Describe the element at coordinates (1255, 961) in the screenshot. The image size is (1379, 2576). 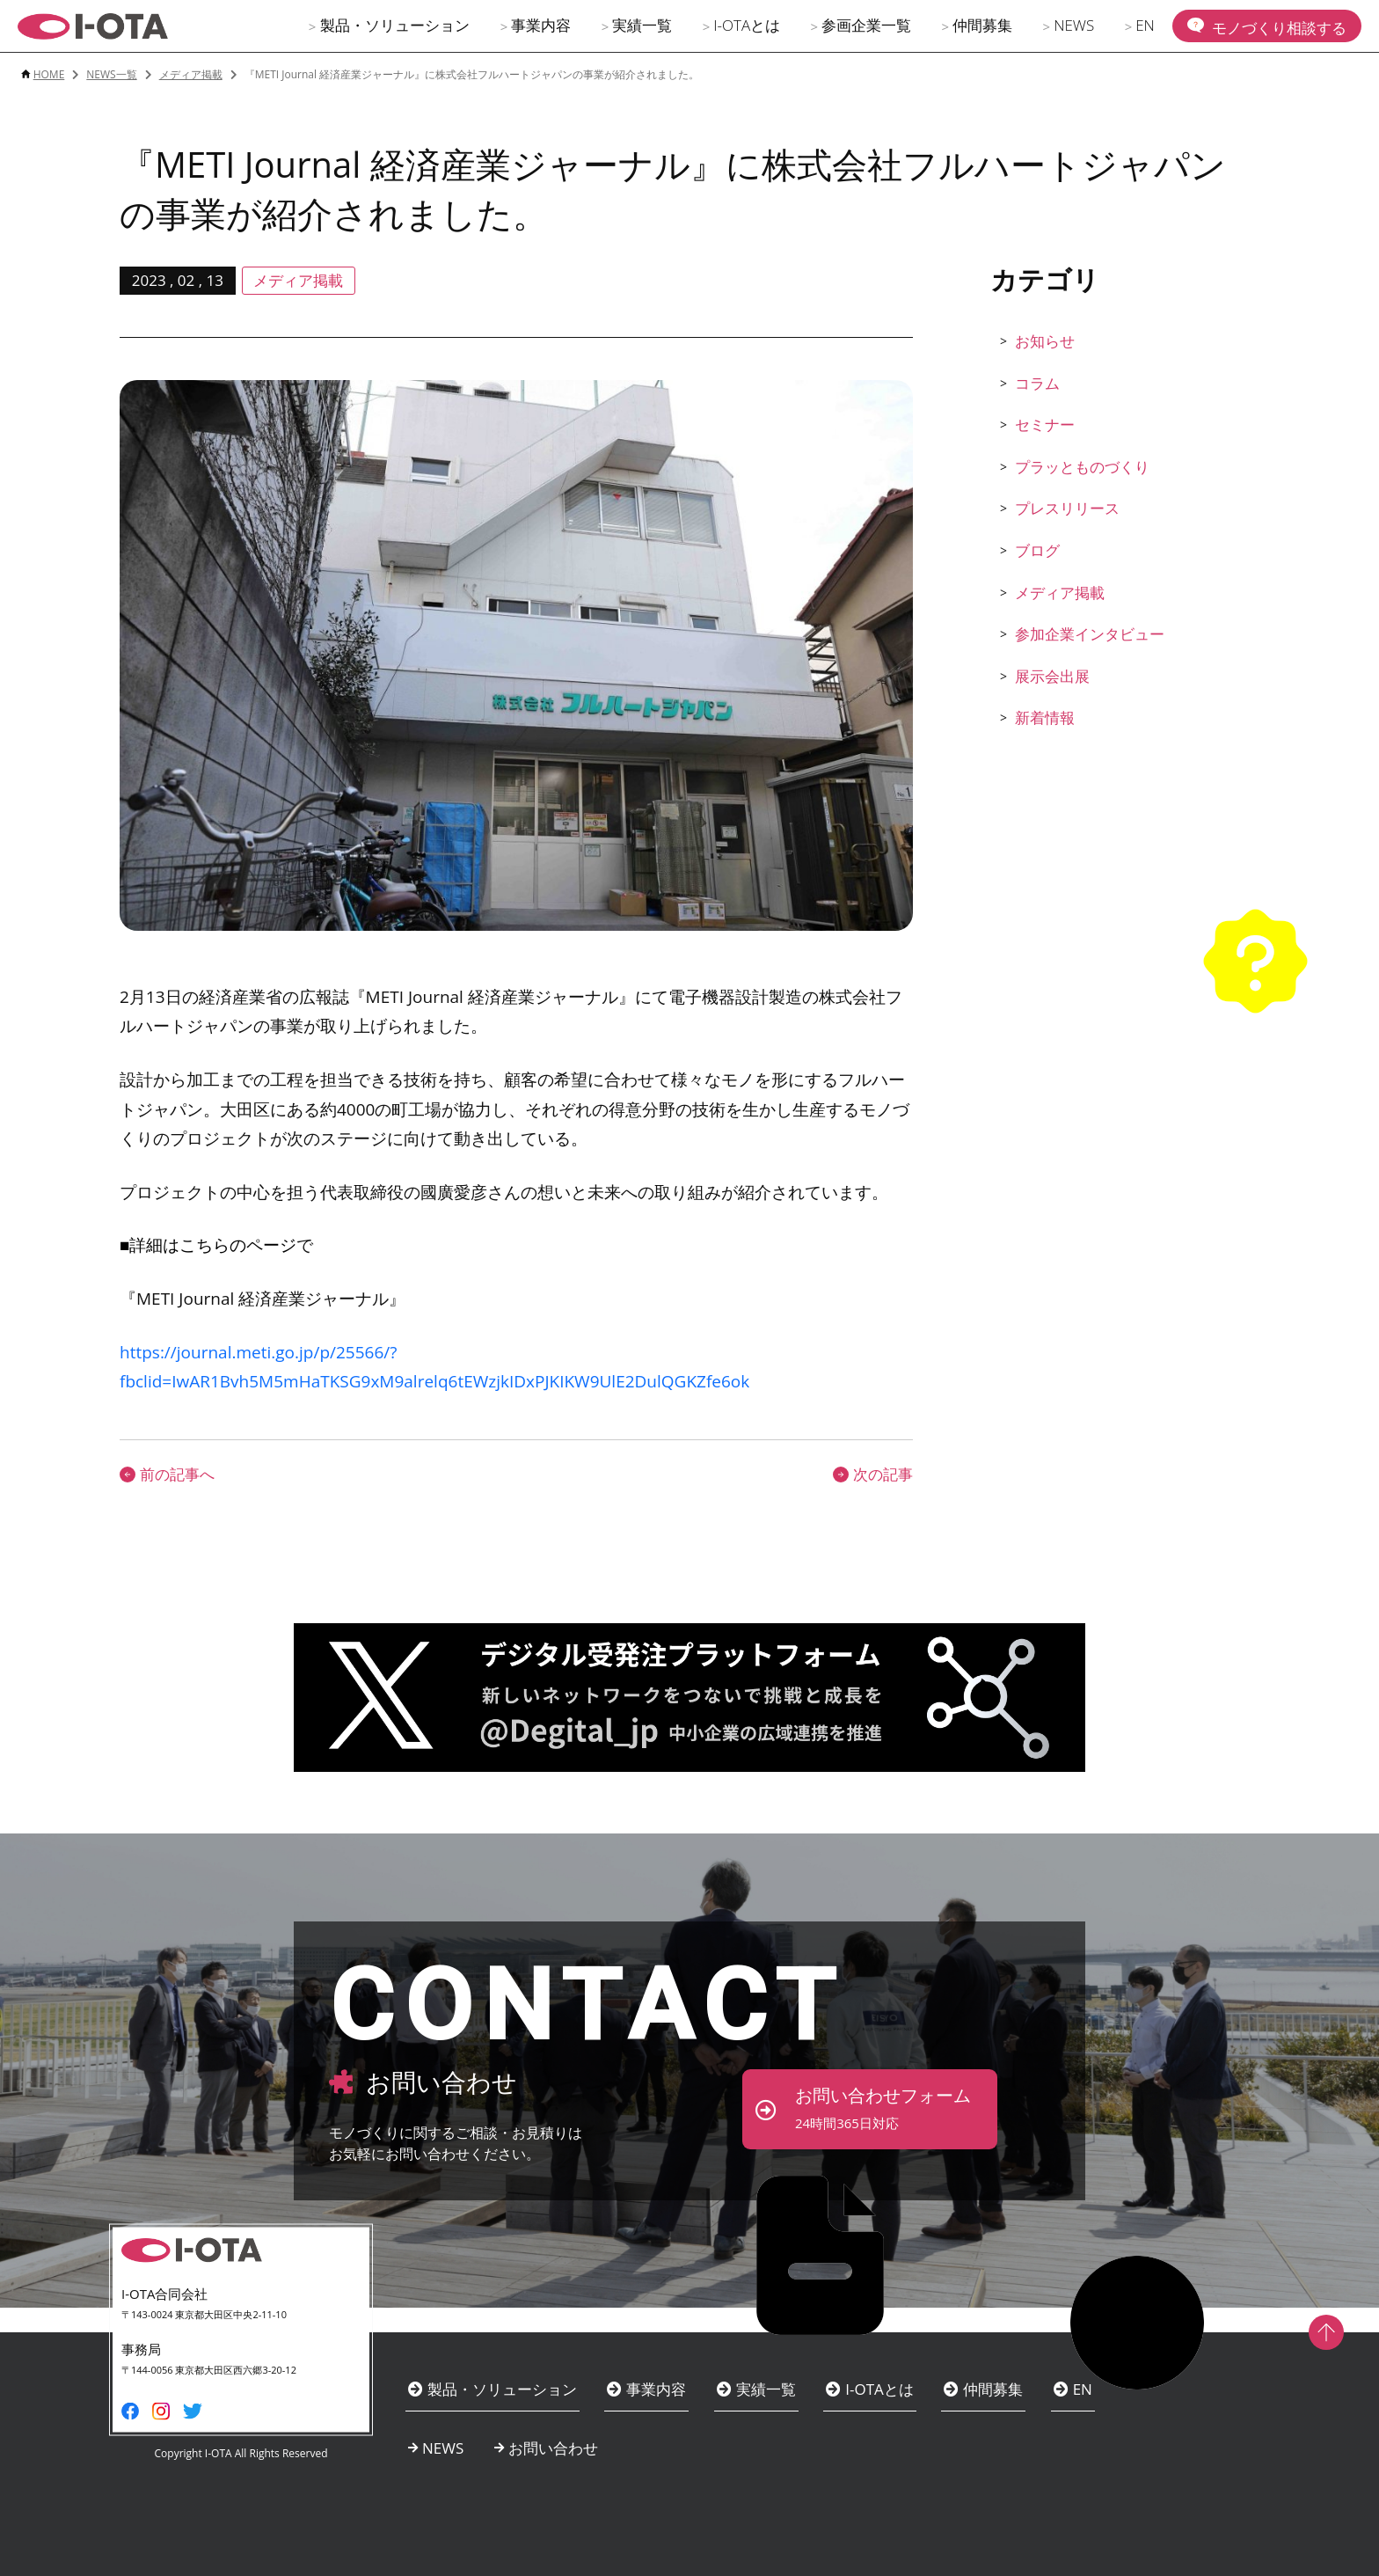
I see `access help or FAQ section` at that location.